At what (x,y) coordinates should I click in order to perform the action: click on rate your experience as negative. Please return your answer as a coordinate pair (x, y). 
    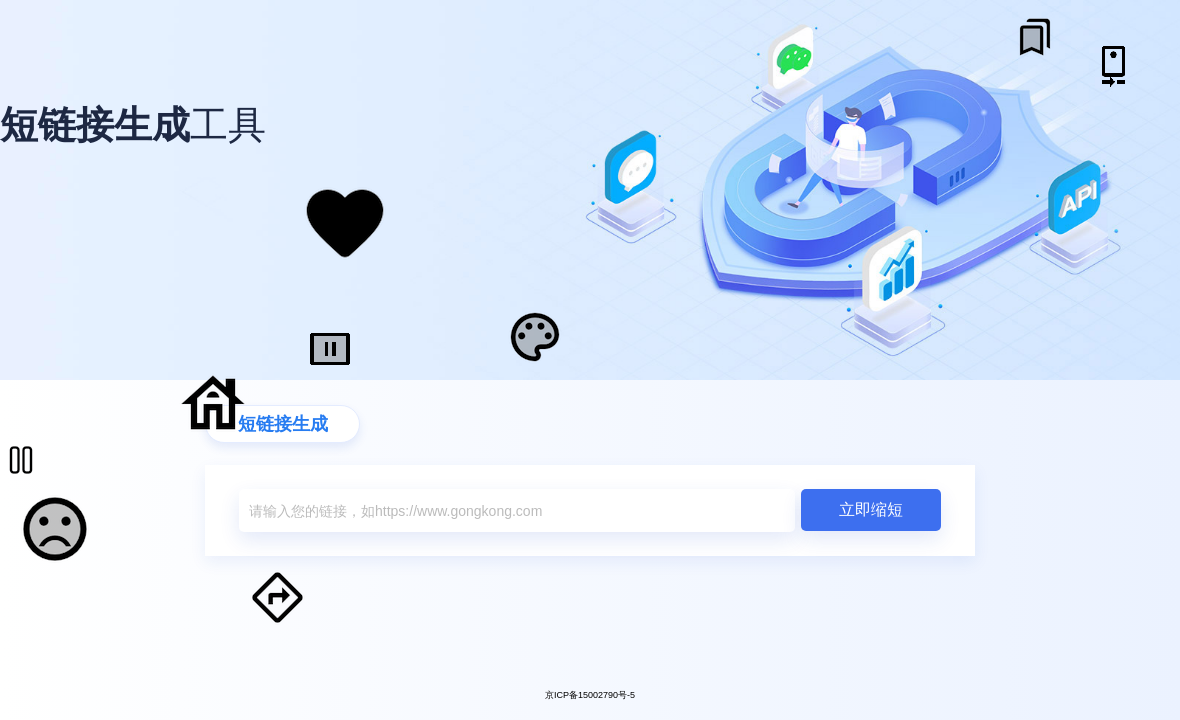
    Looking at the image, I should click on (55, 529).